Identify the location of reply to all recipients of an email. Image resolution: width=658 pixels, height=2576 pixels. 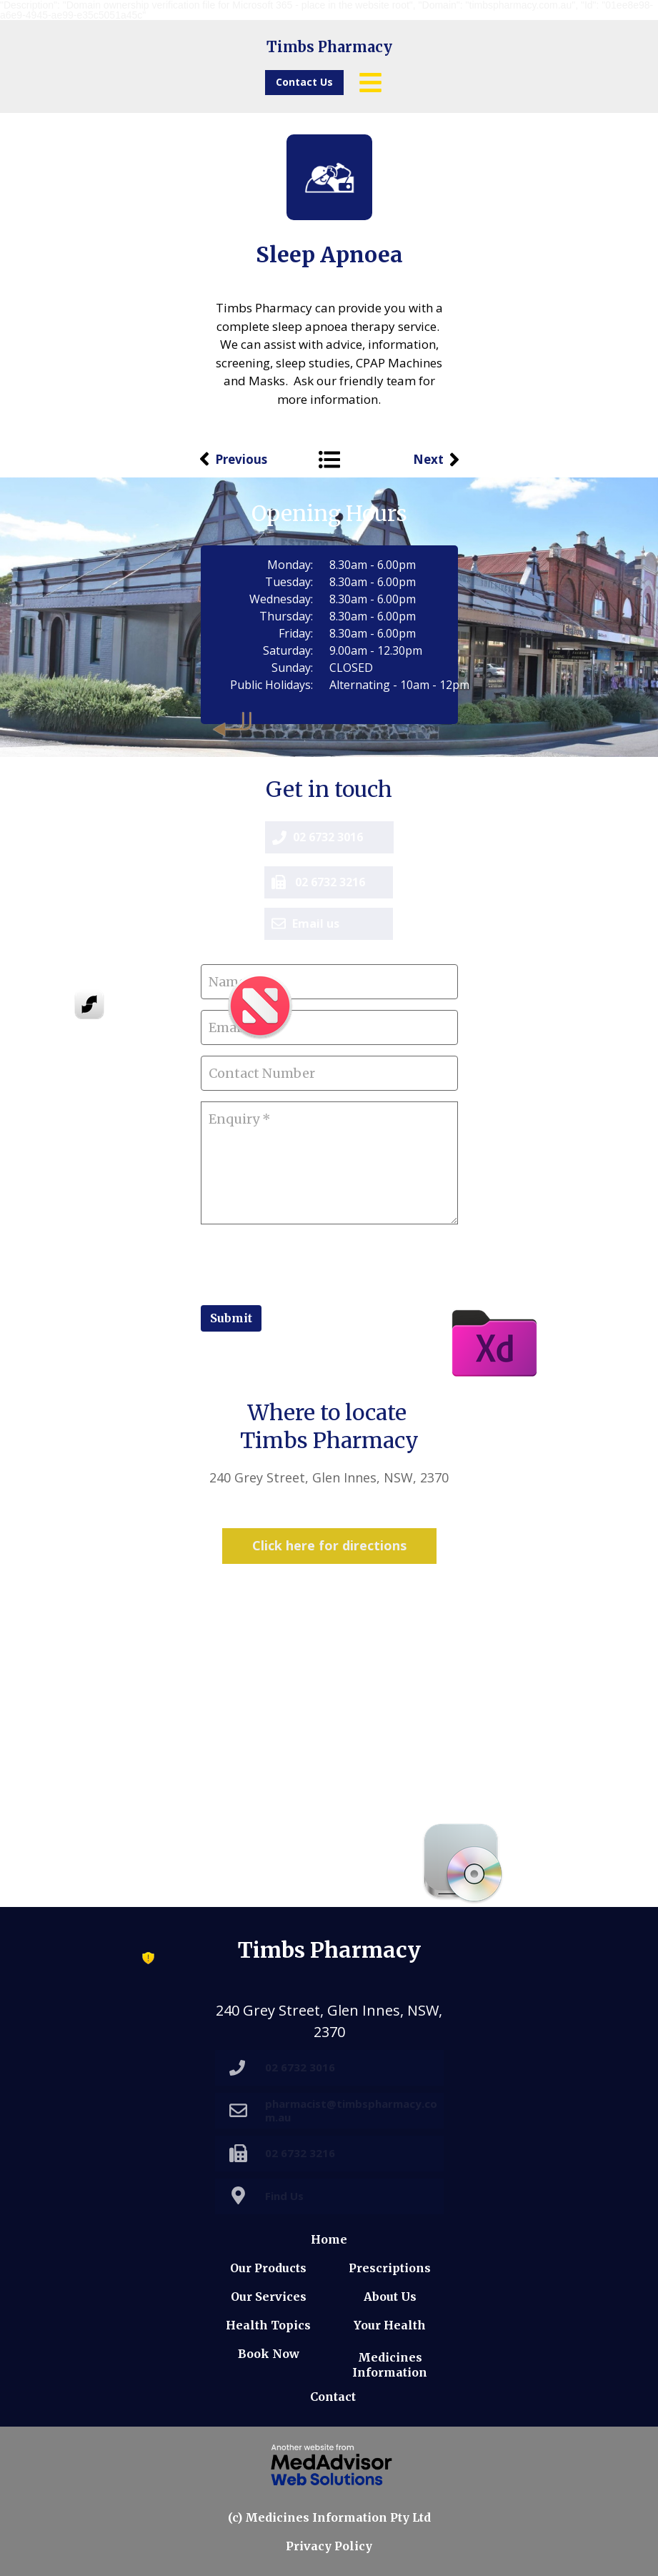
(231, 721).